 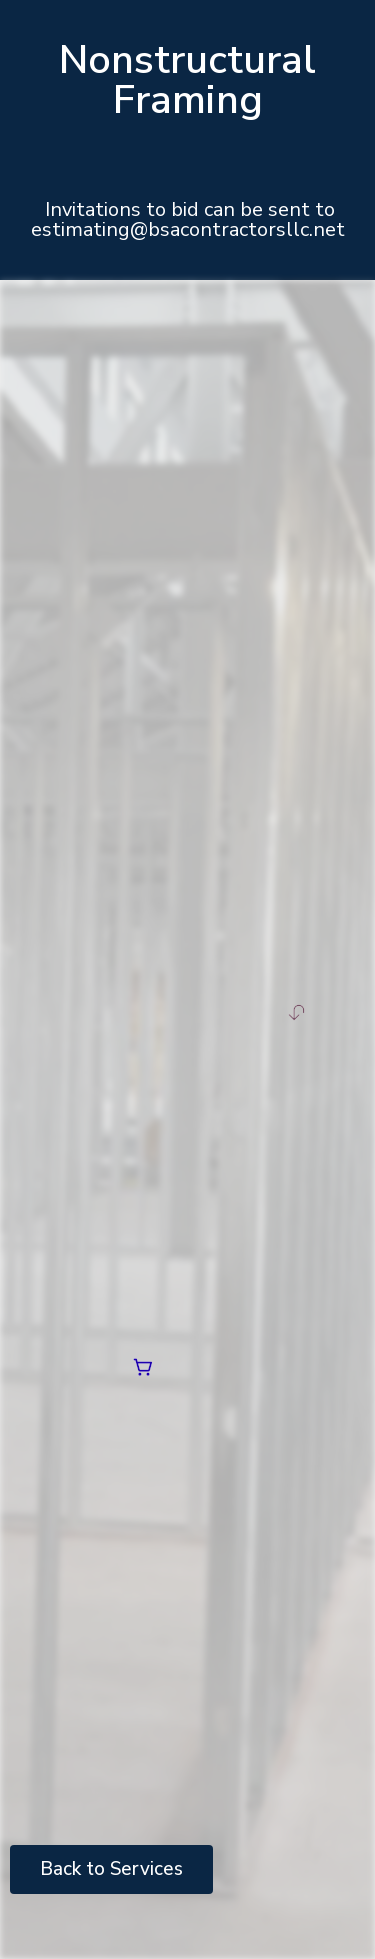 I want to click on view your shopping cart, so click(x=143, y=1367).